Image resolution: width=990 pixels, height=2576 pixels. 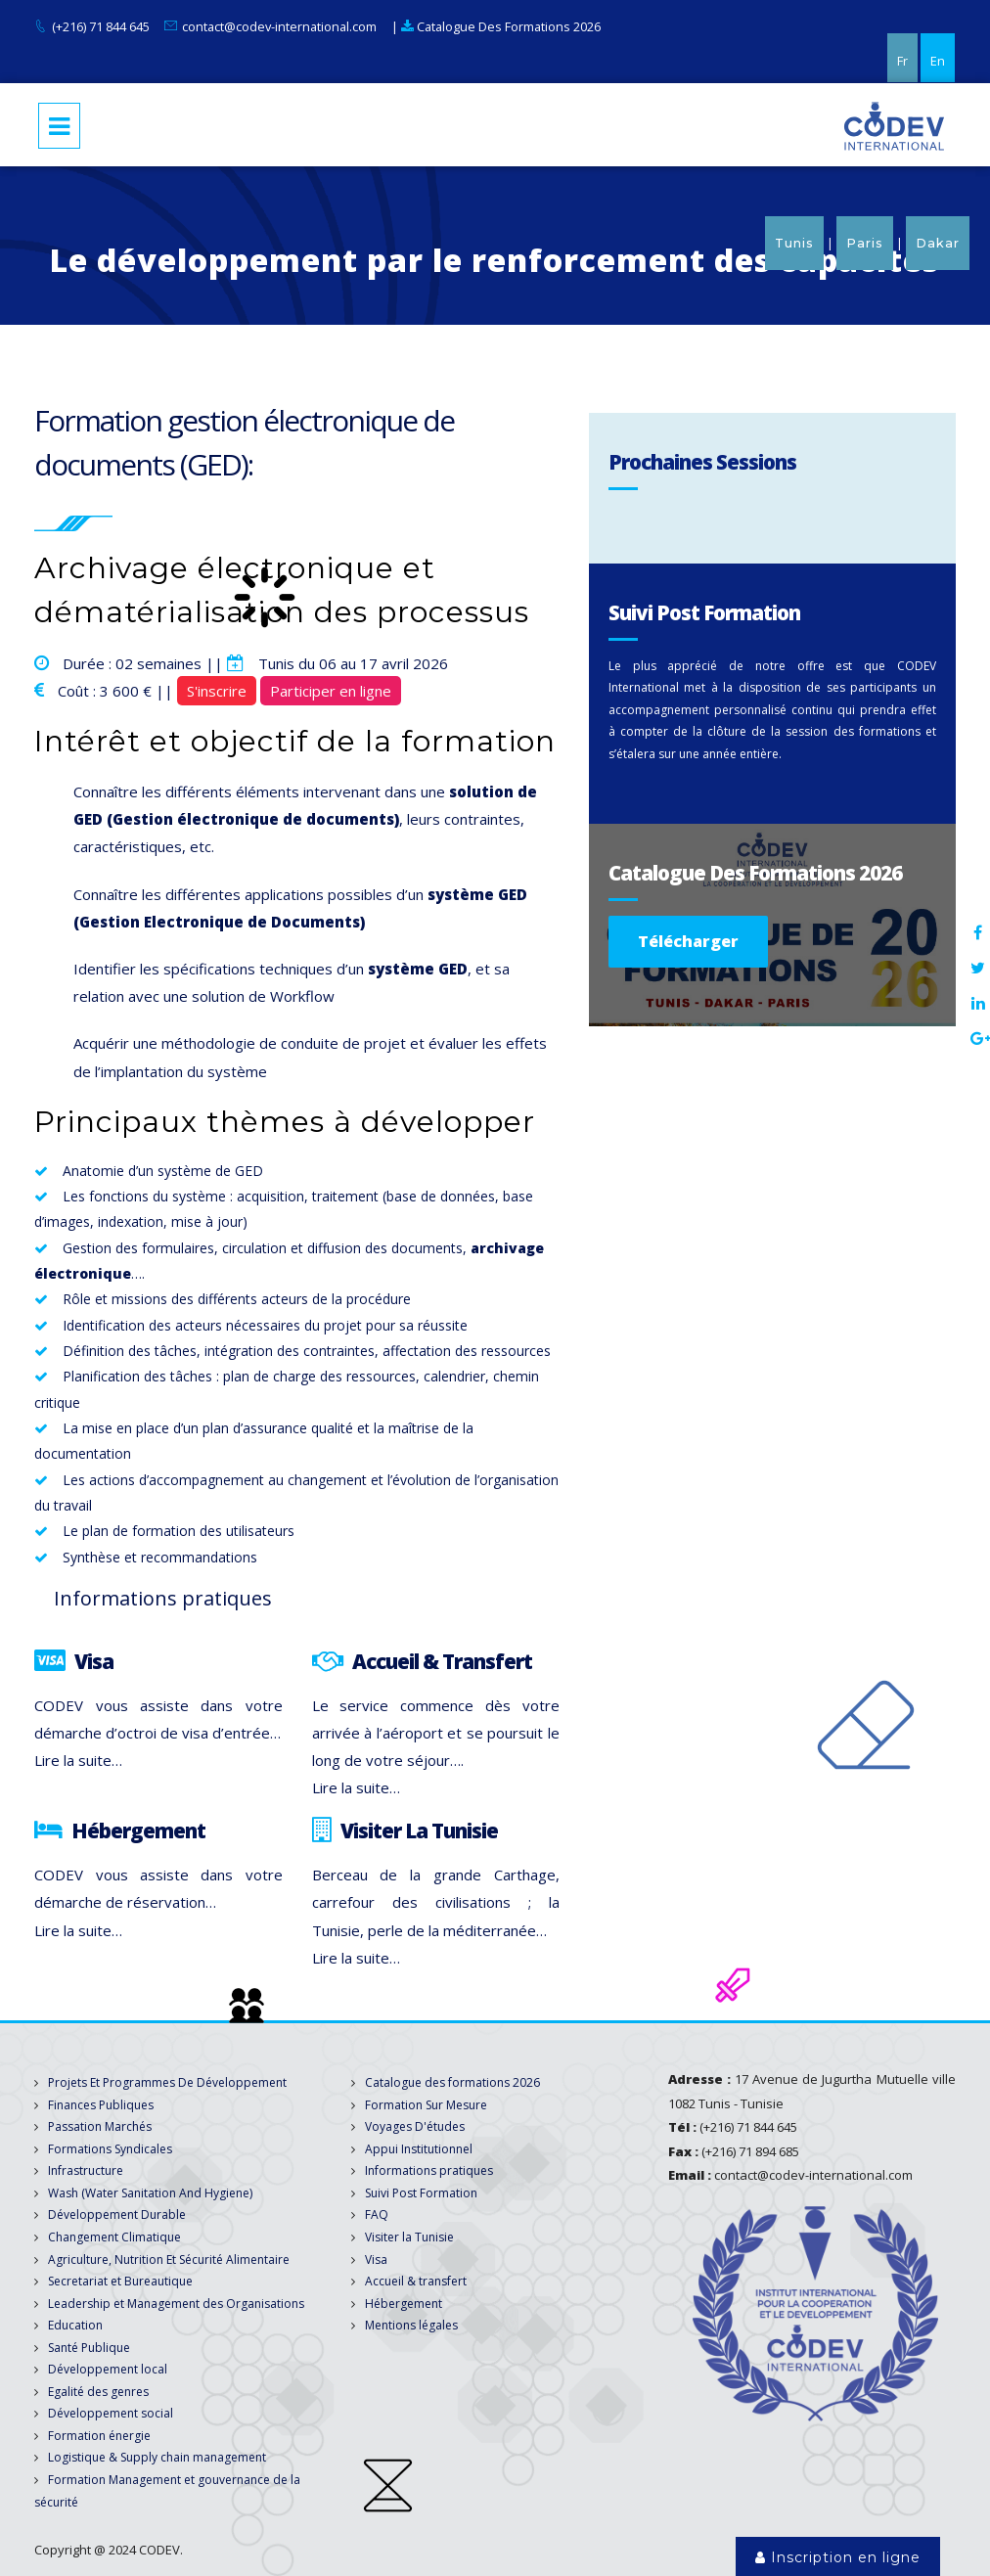 I want to click on indicates content is loading, so click(x=264, y=597).